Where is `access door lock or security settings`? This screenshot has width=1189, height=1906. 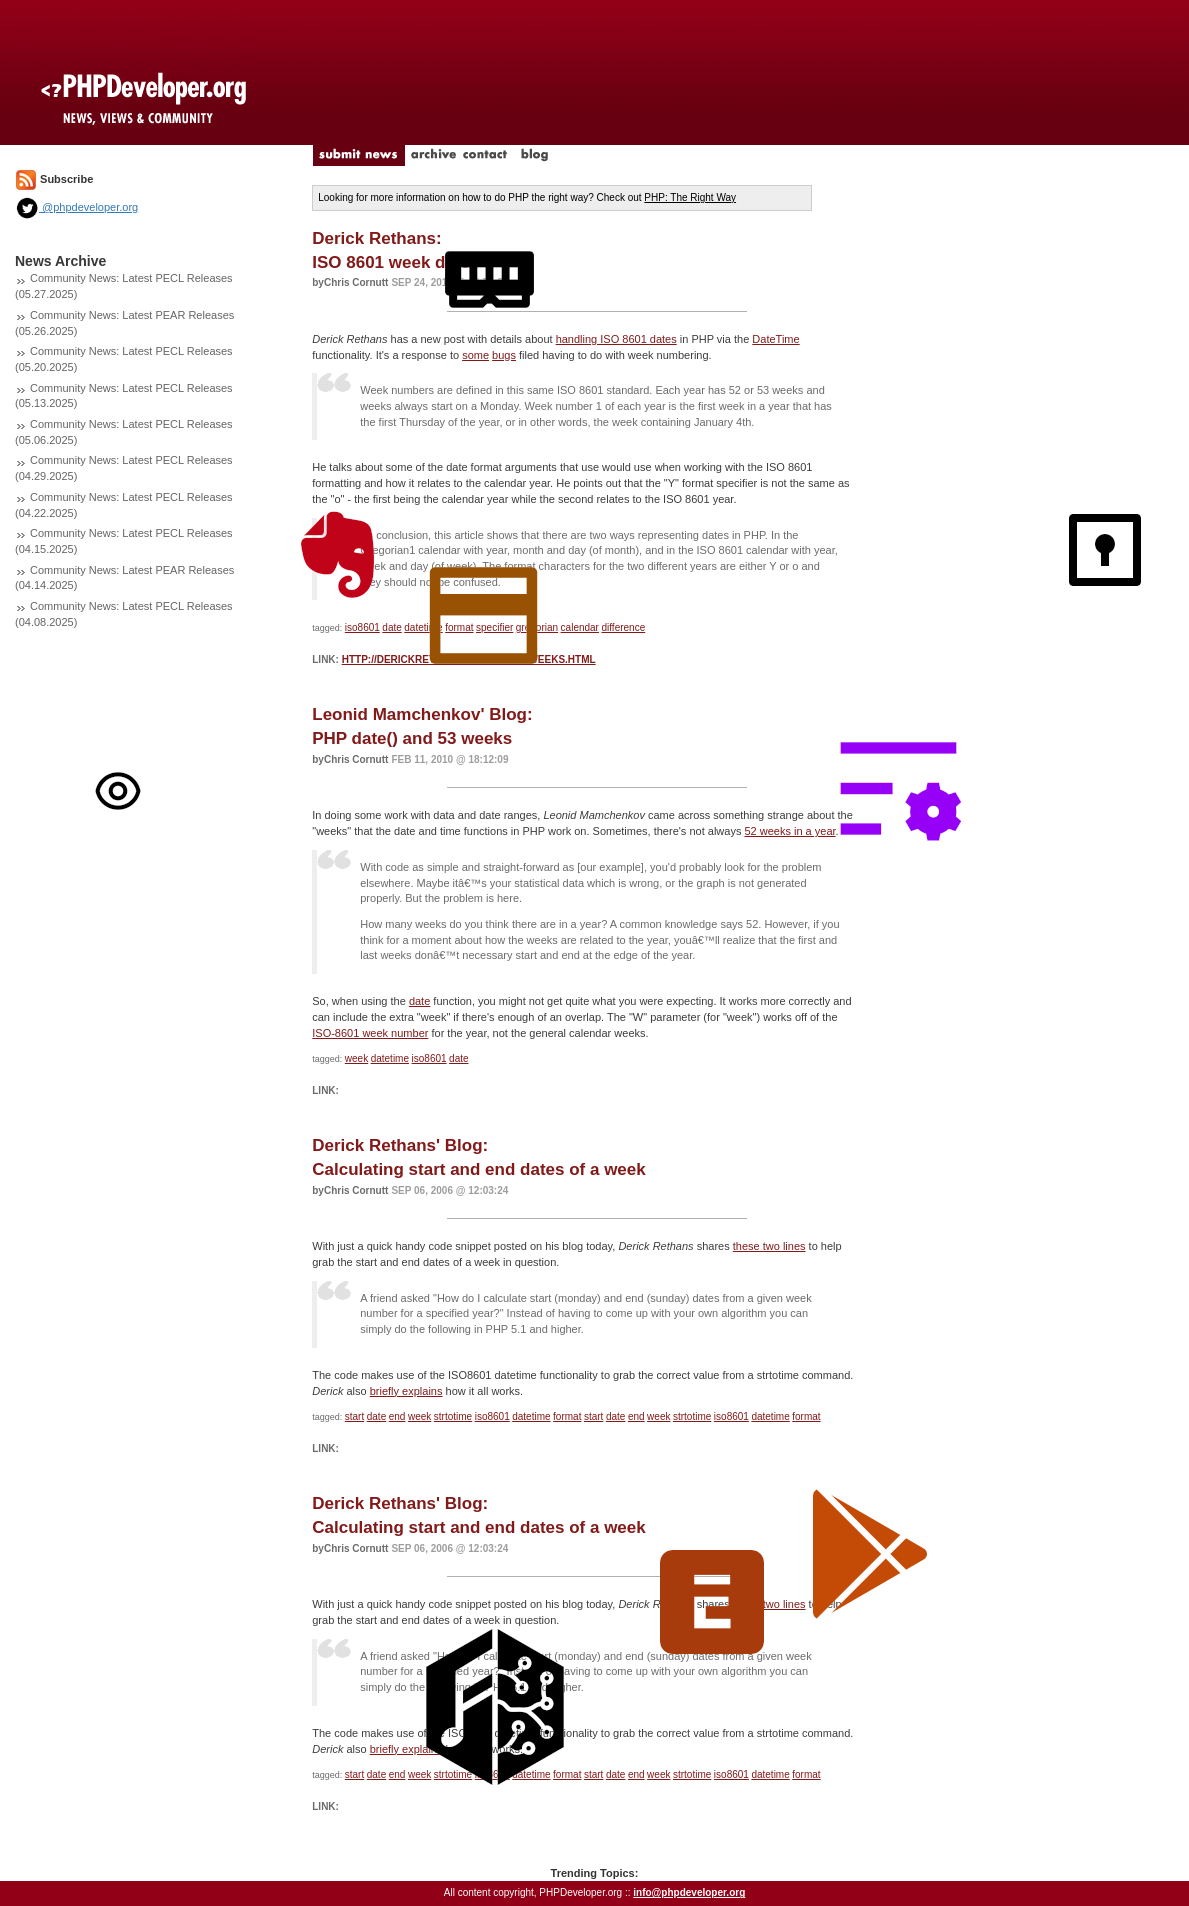 access door lock or security settings is located at coordinates (1105, 550).